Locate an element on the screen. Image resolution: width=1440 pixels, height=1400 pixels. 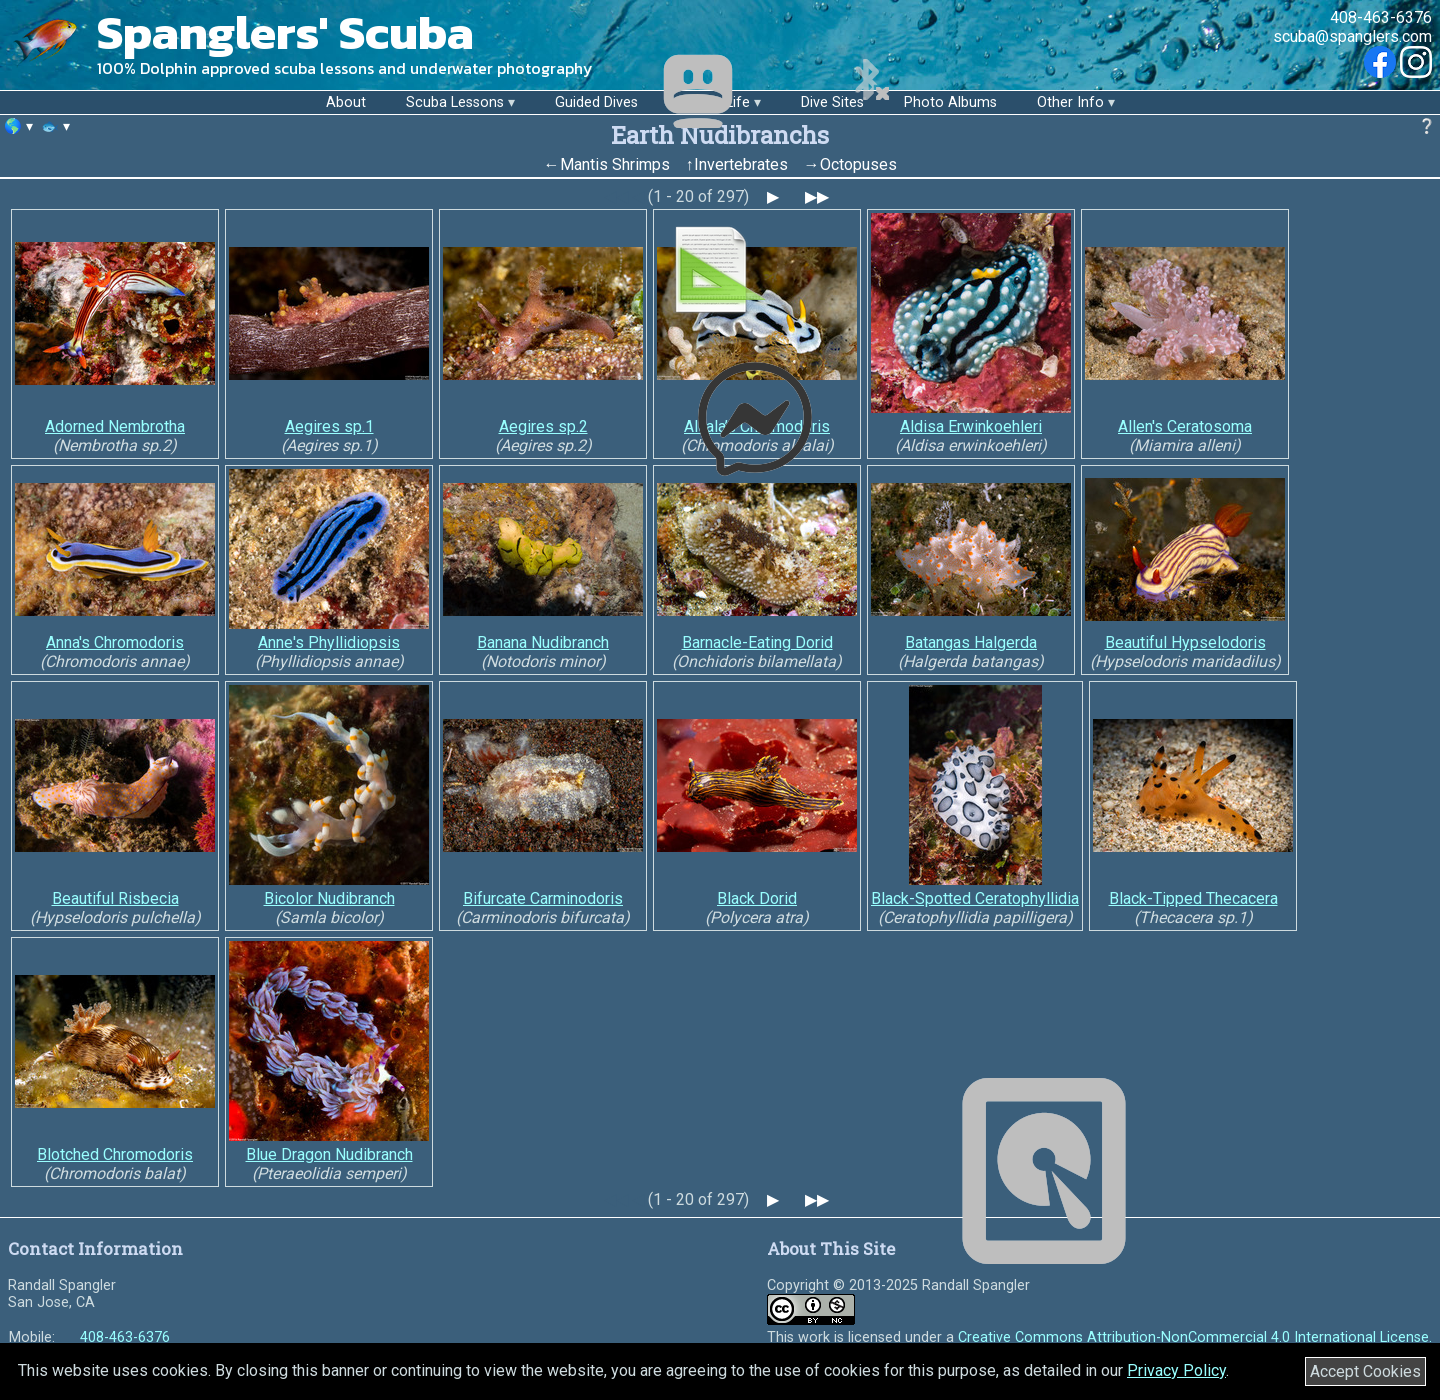
access zip drive or removable media is located at coordinates (1044, 1171).